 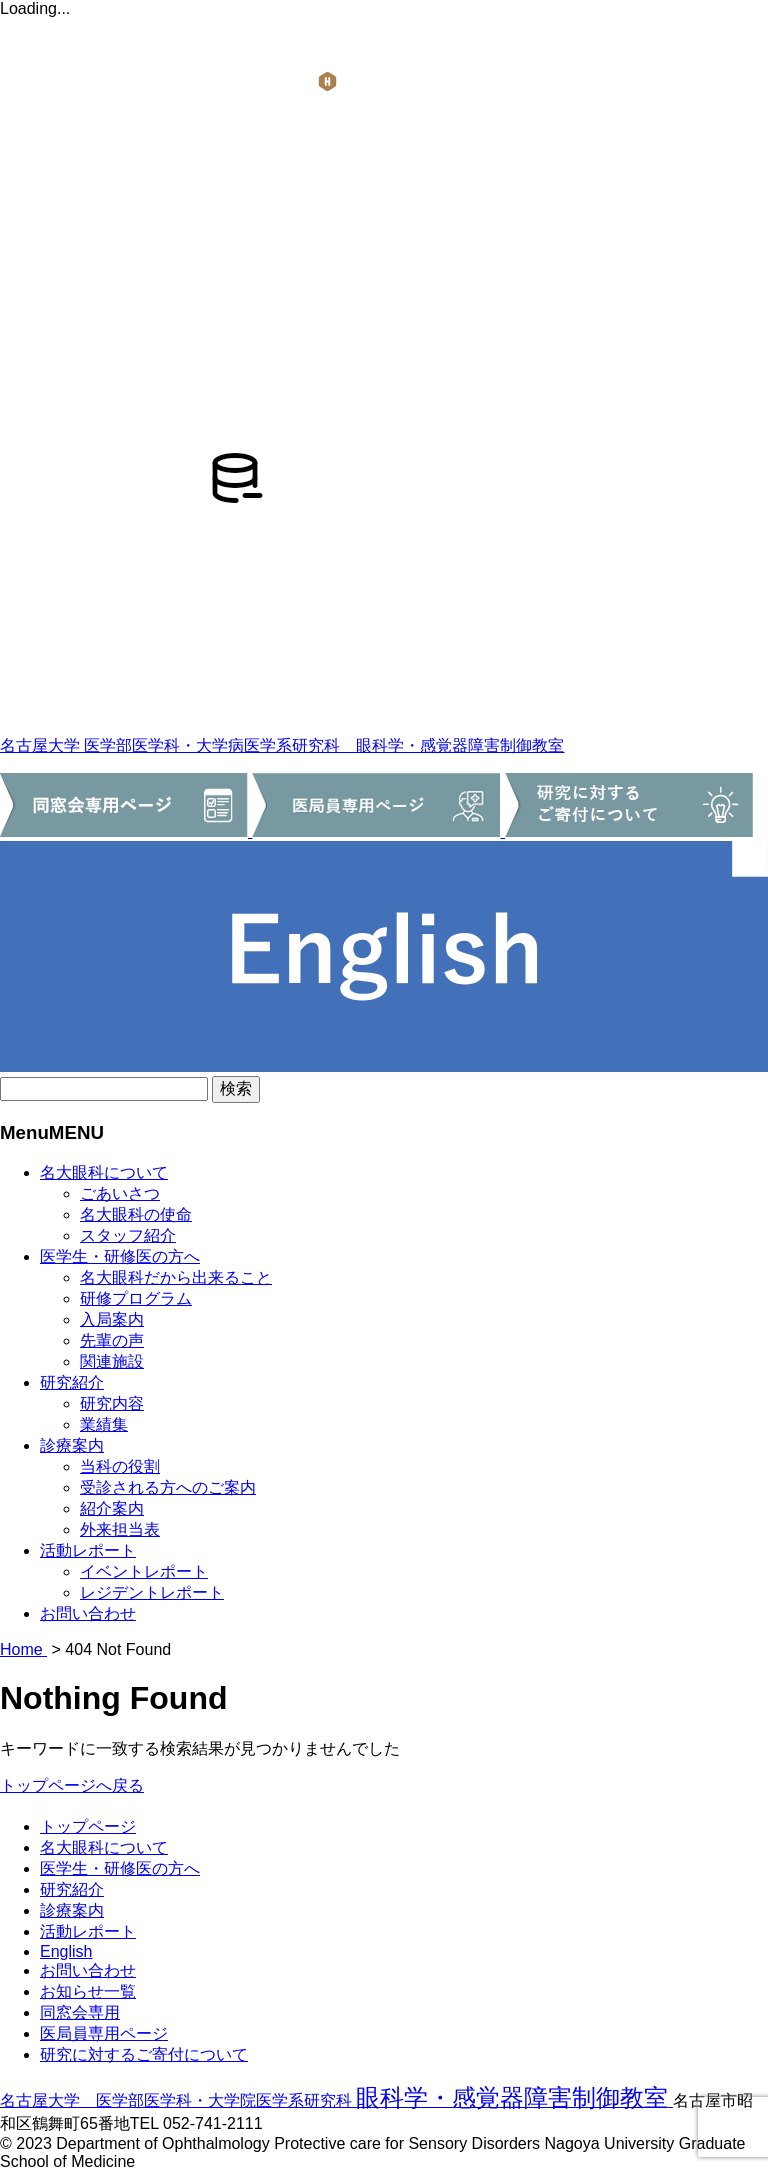 I want to click on remove a database or data source, so click(x=235, y=478).